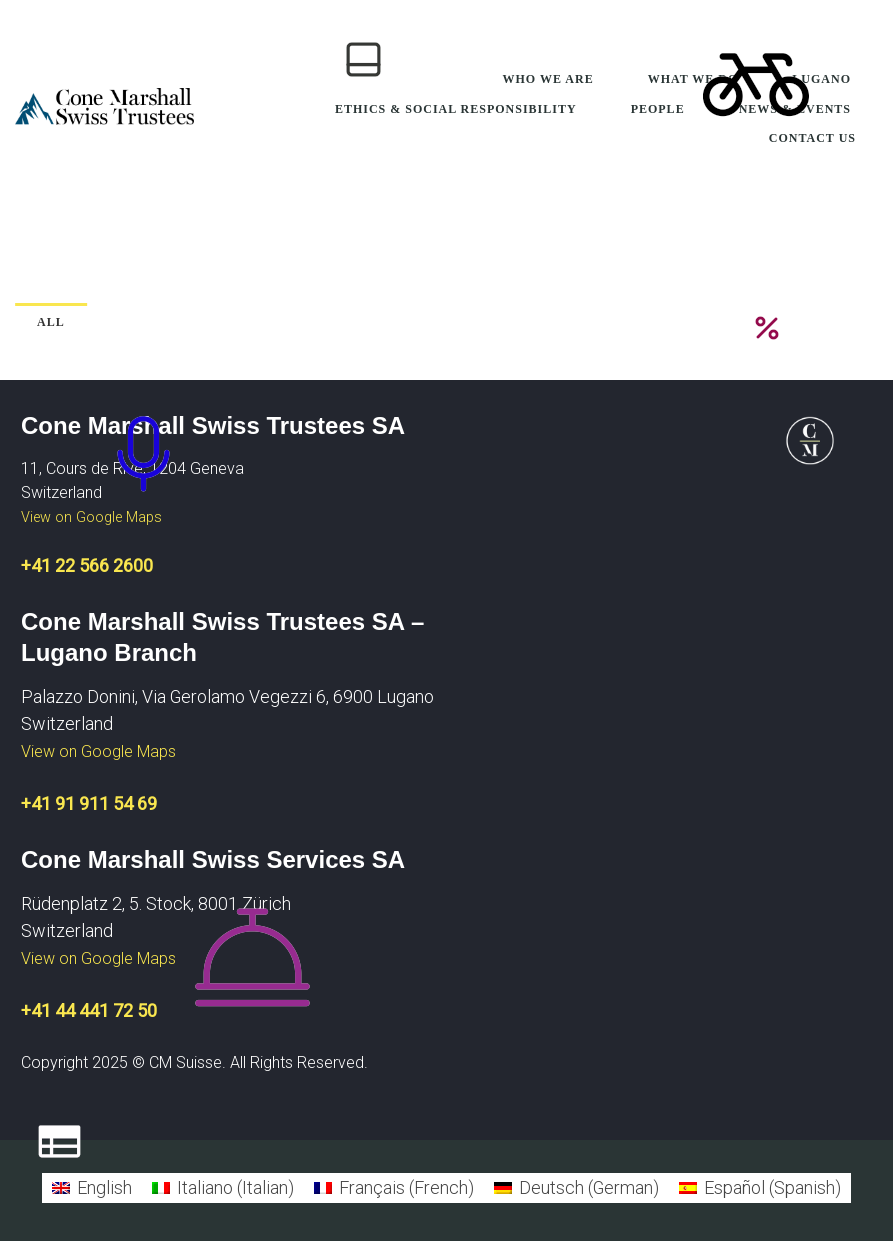  I want to click on view data in table format, so click(59, 1141).